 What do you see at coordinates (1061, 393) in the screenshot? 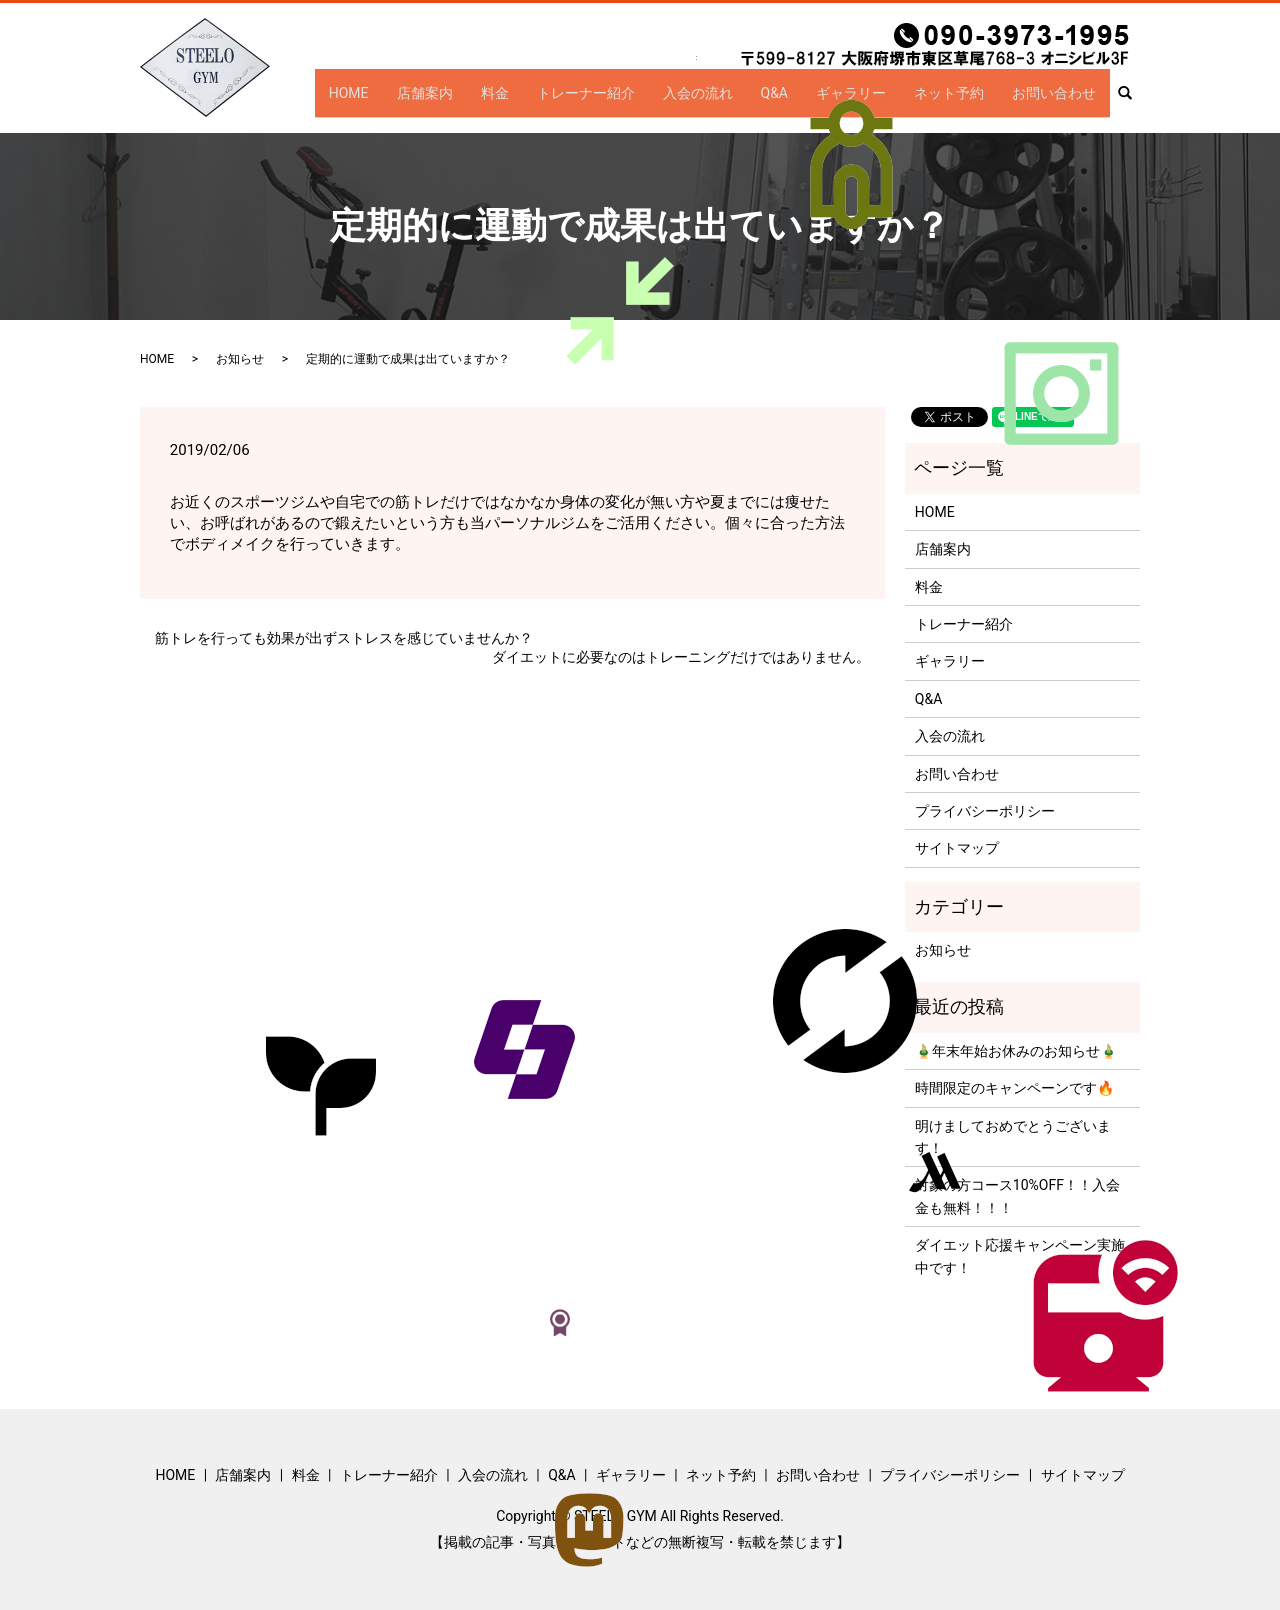
I see `open camera to take a photo` at bounding box center [1061, 393].